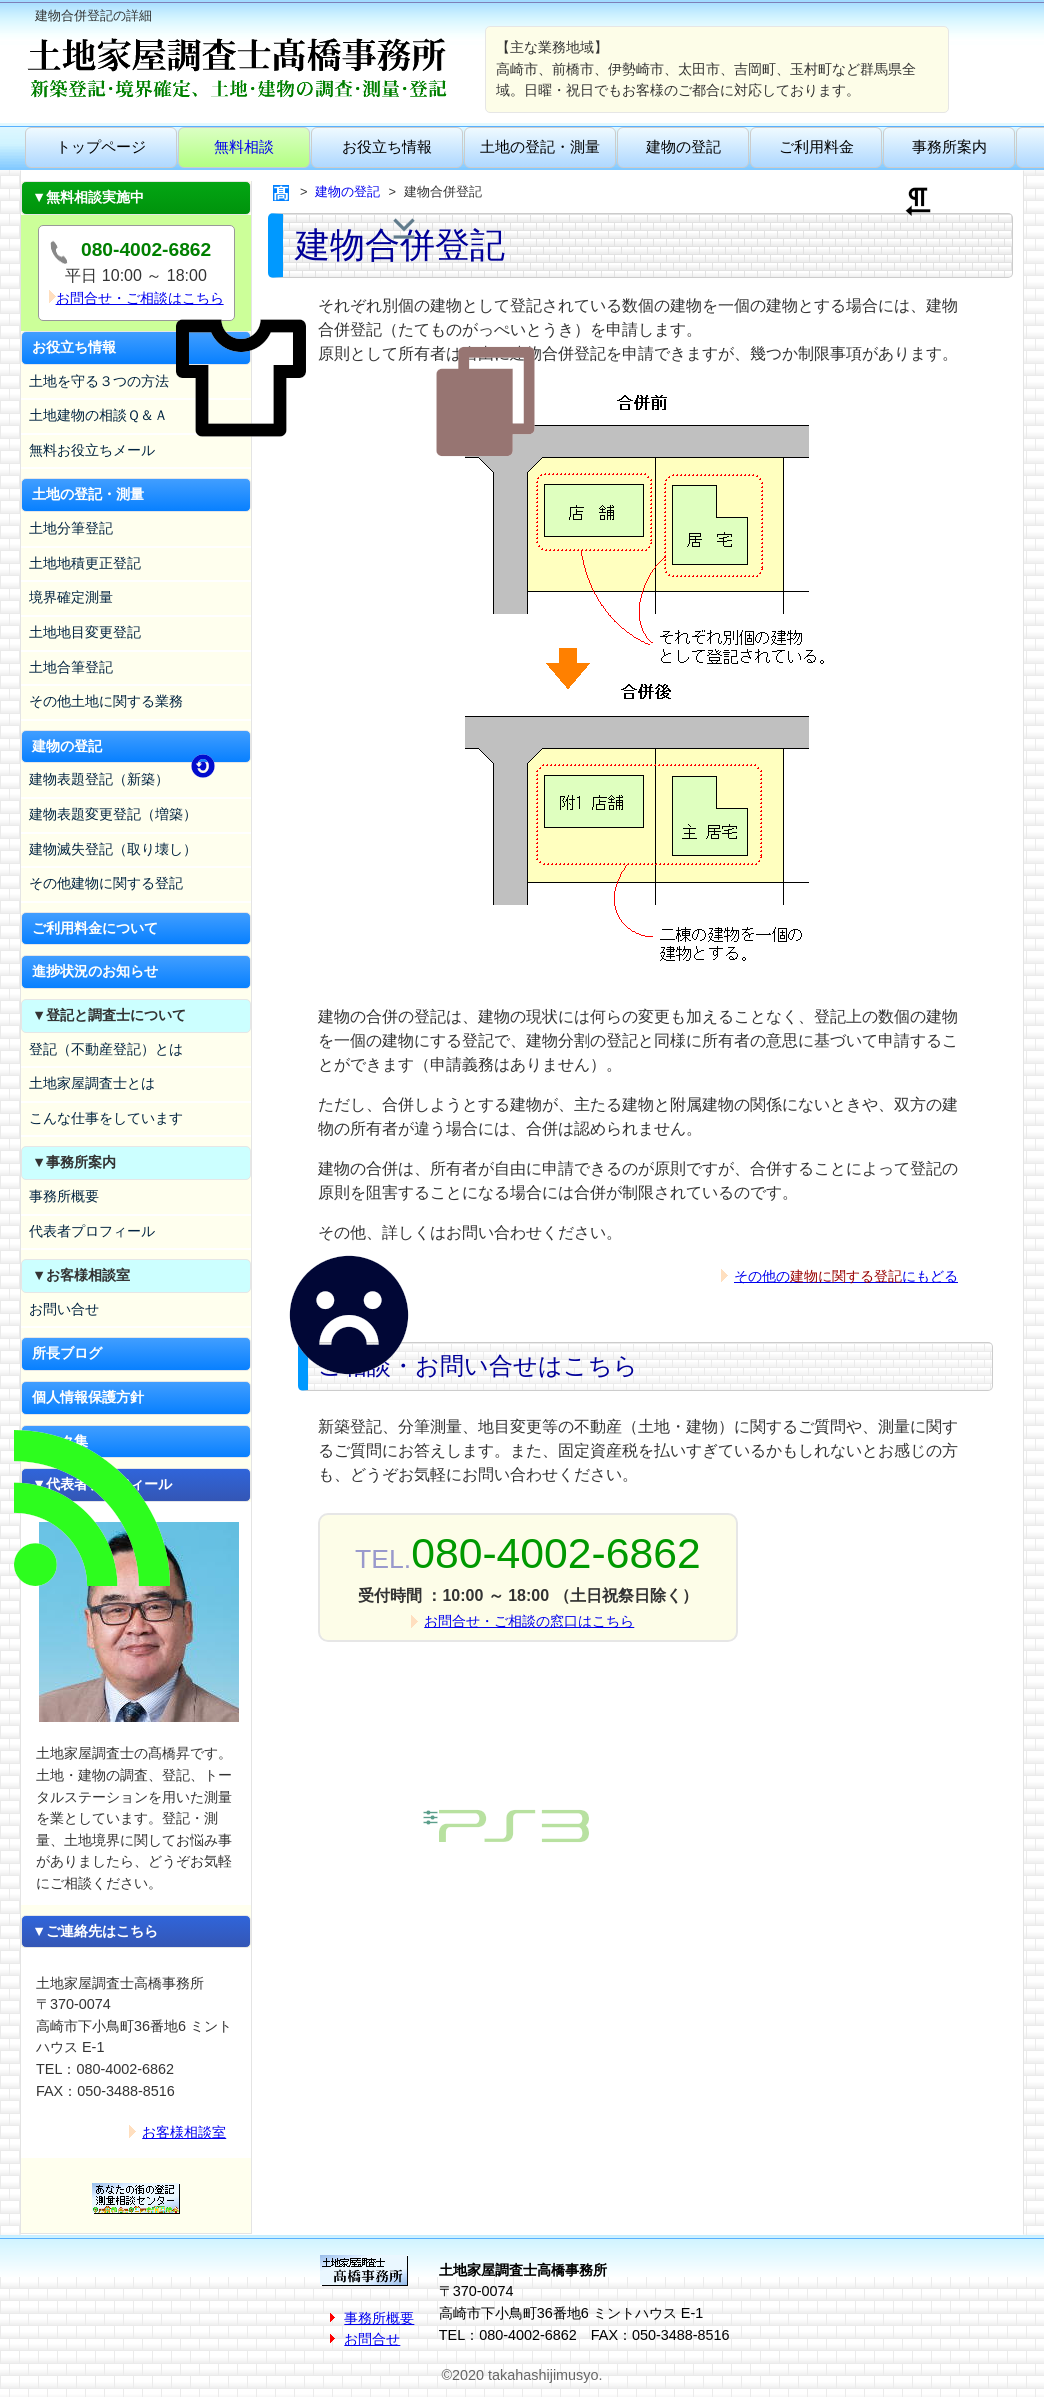  I want to click on subscribe to RSS feed, so click(92, 1508).